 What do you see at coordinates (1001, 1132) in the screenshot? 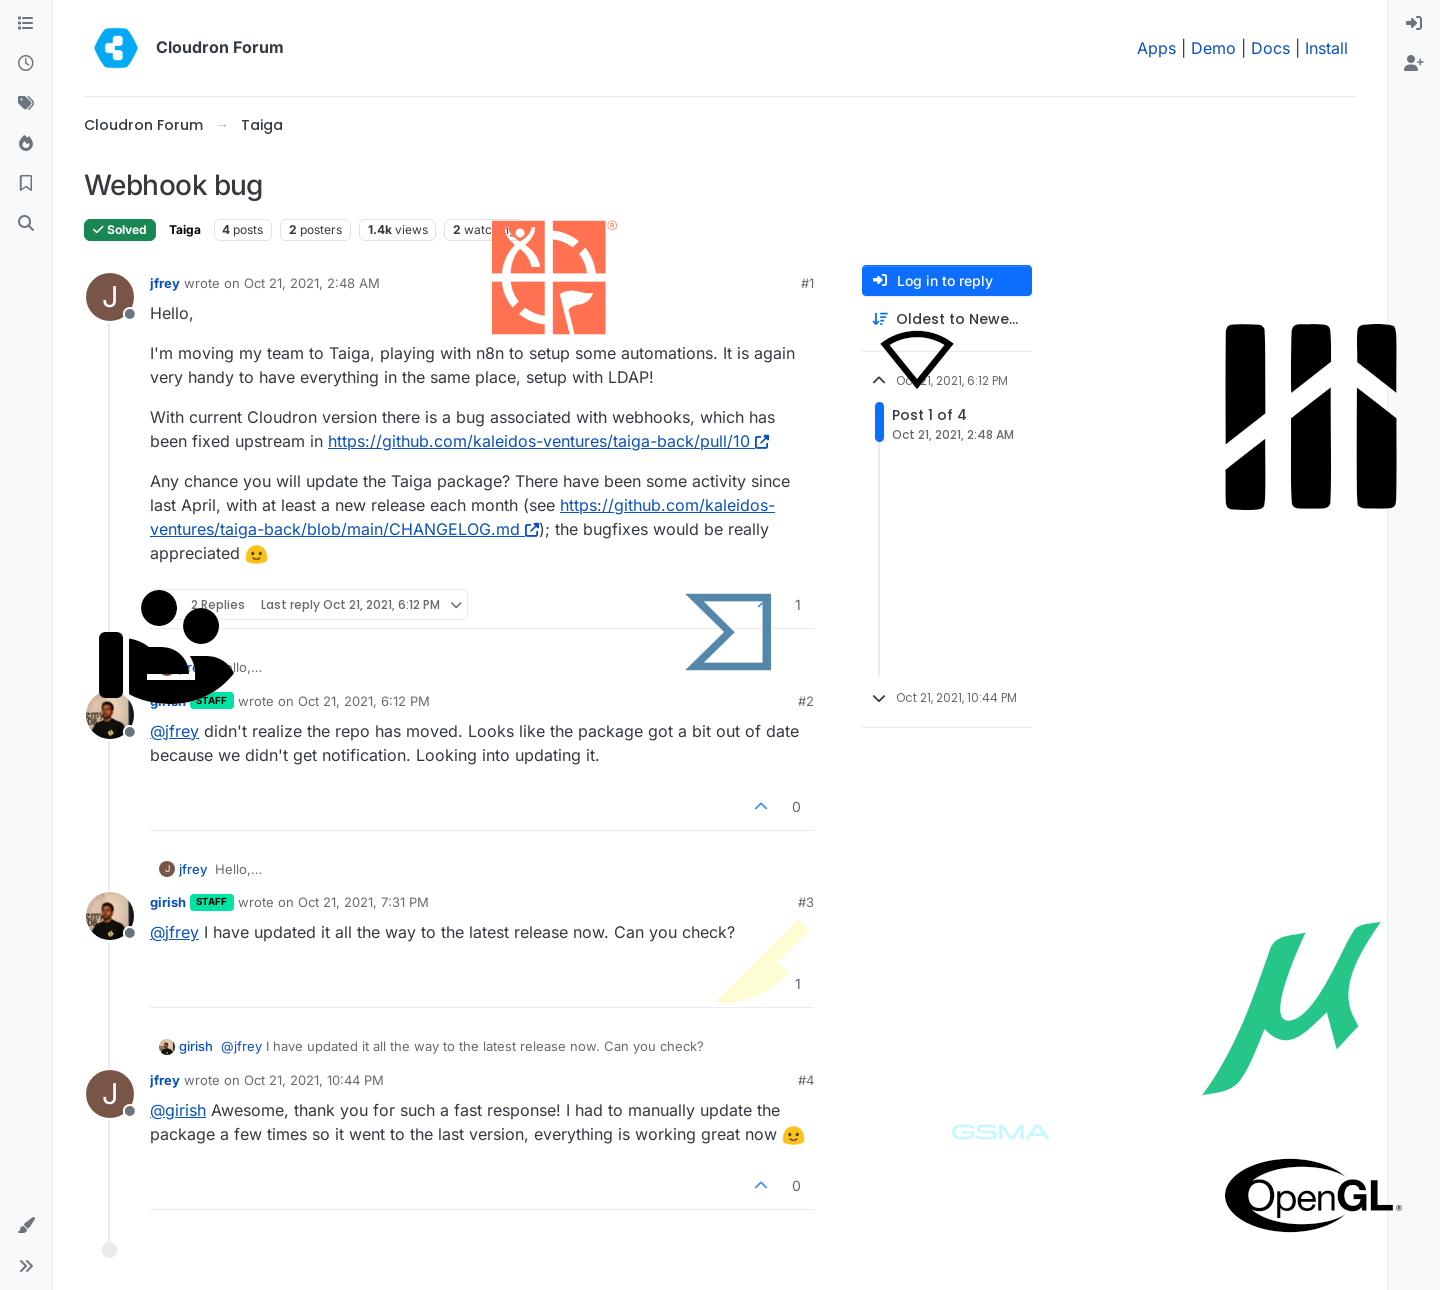
I see `GSMA organization logo` at bounding box center [1001, 1132].